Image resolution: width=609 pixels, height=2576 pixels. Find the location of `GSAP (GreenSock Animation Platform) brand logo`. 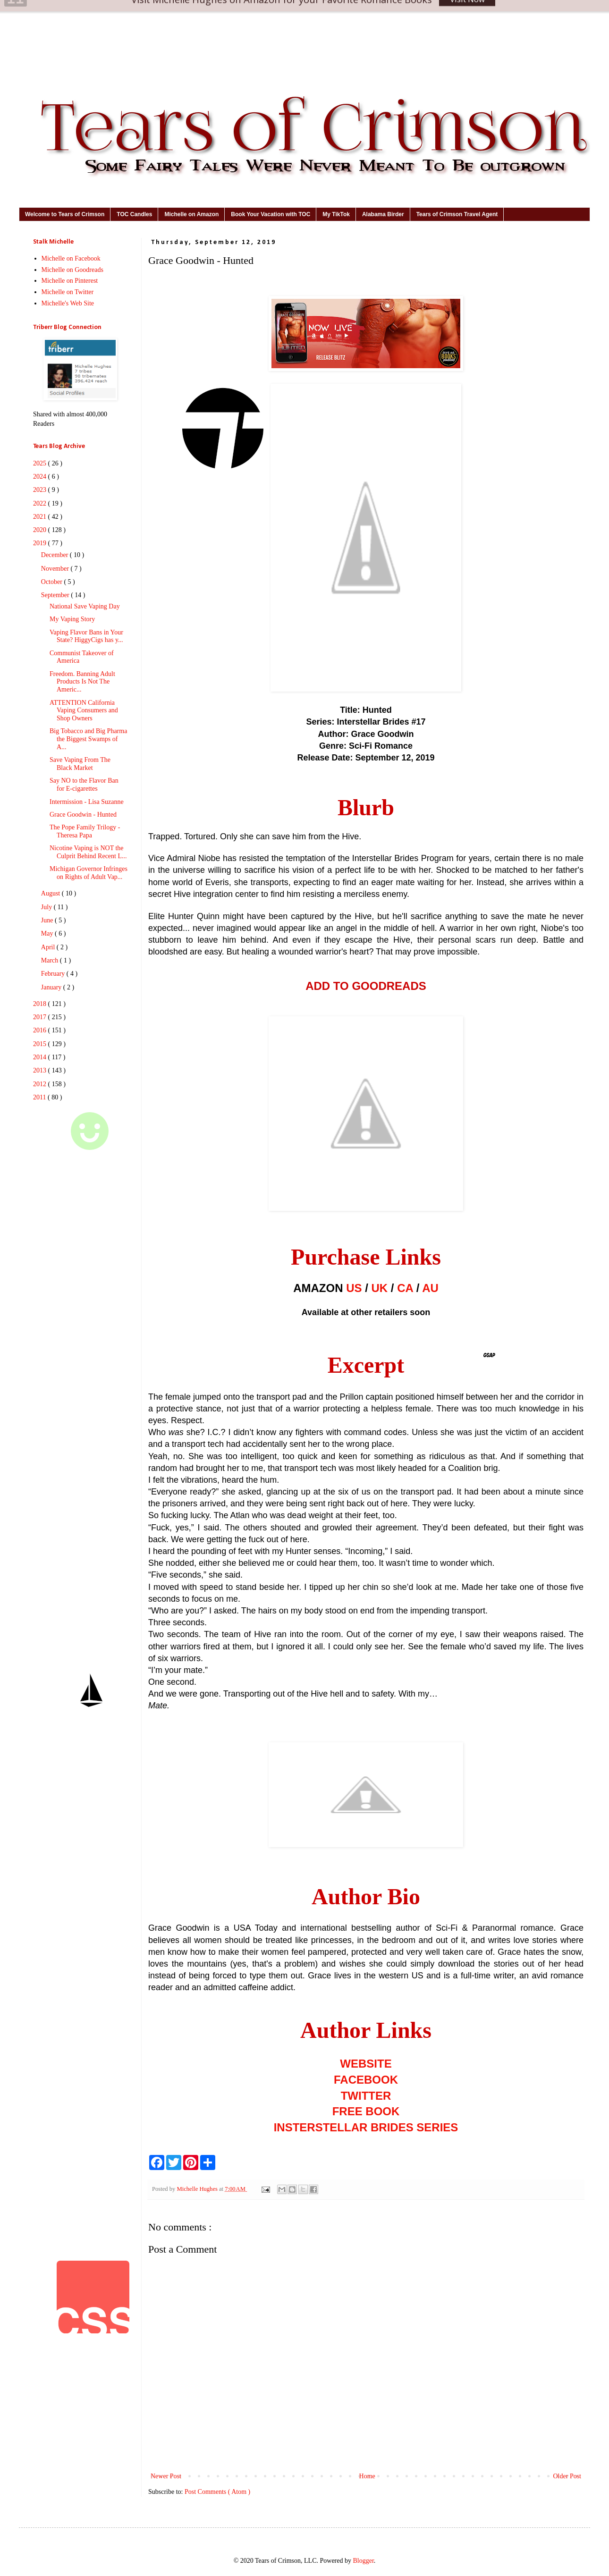

GSAP (GreenSock Animation Platform) brand logo is located at coordinates (489, 1355).